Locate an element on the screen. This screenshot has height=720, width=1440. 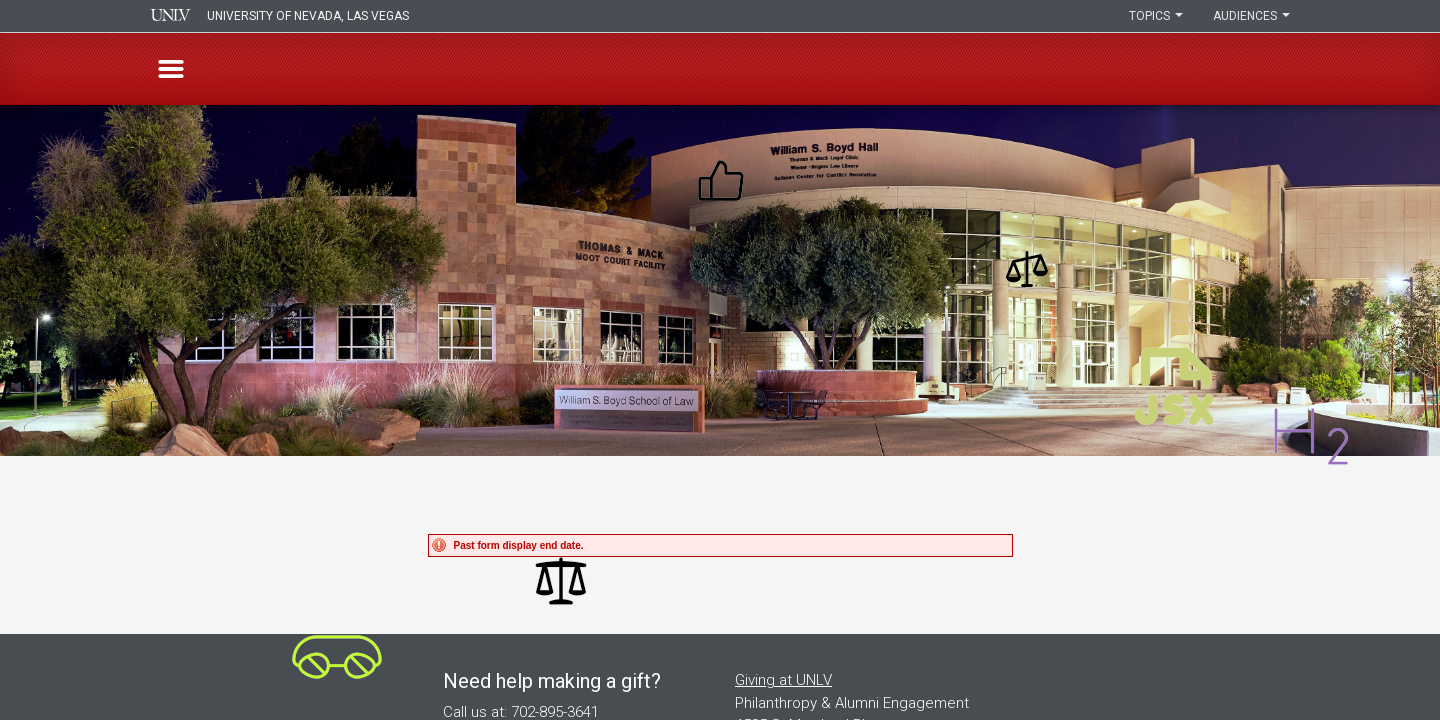
format text as heading level 2 is located at coordinates (1307, 435).